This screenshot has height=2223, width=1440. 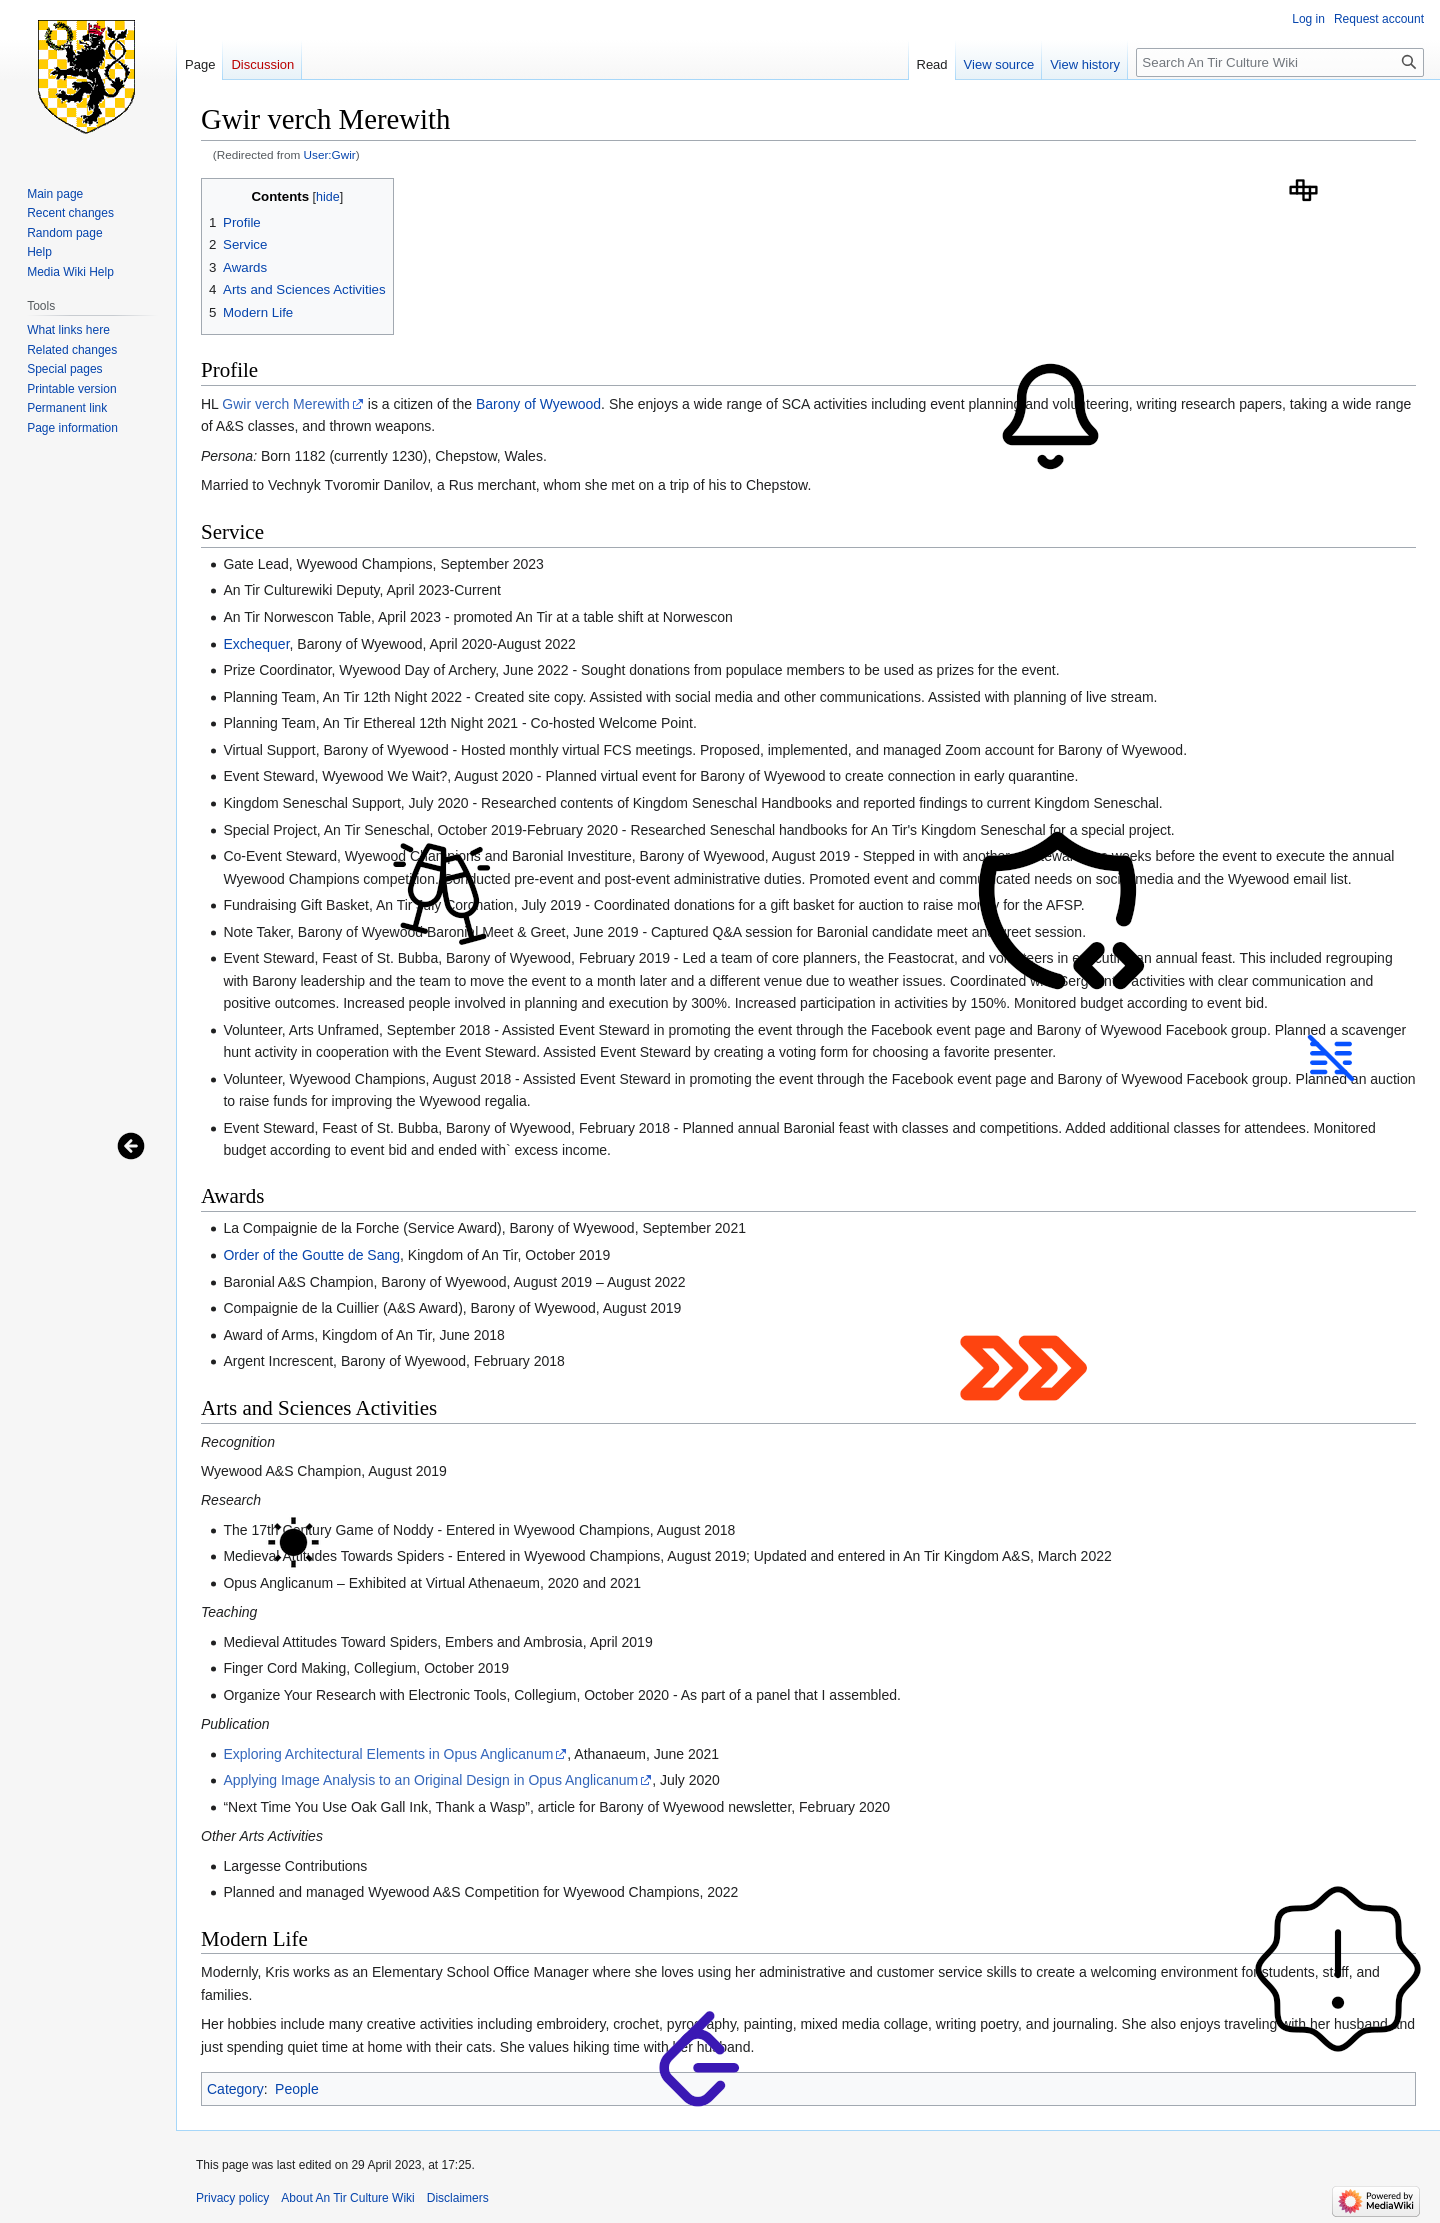 I want to click on indicates a warning or important notice, so click(x=1338, y=1969).